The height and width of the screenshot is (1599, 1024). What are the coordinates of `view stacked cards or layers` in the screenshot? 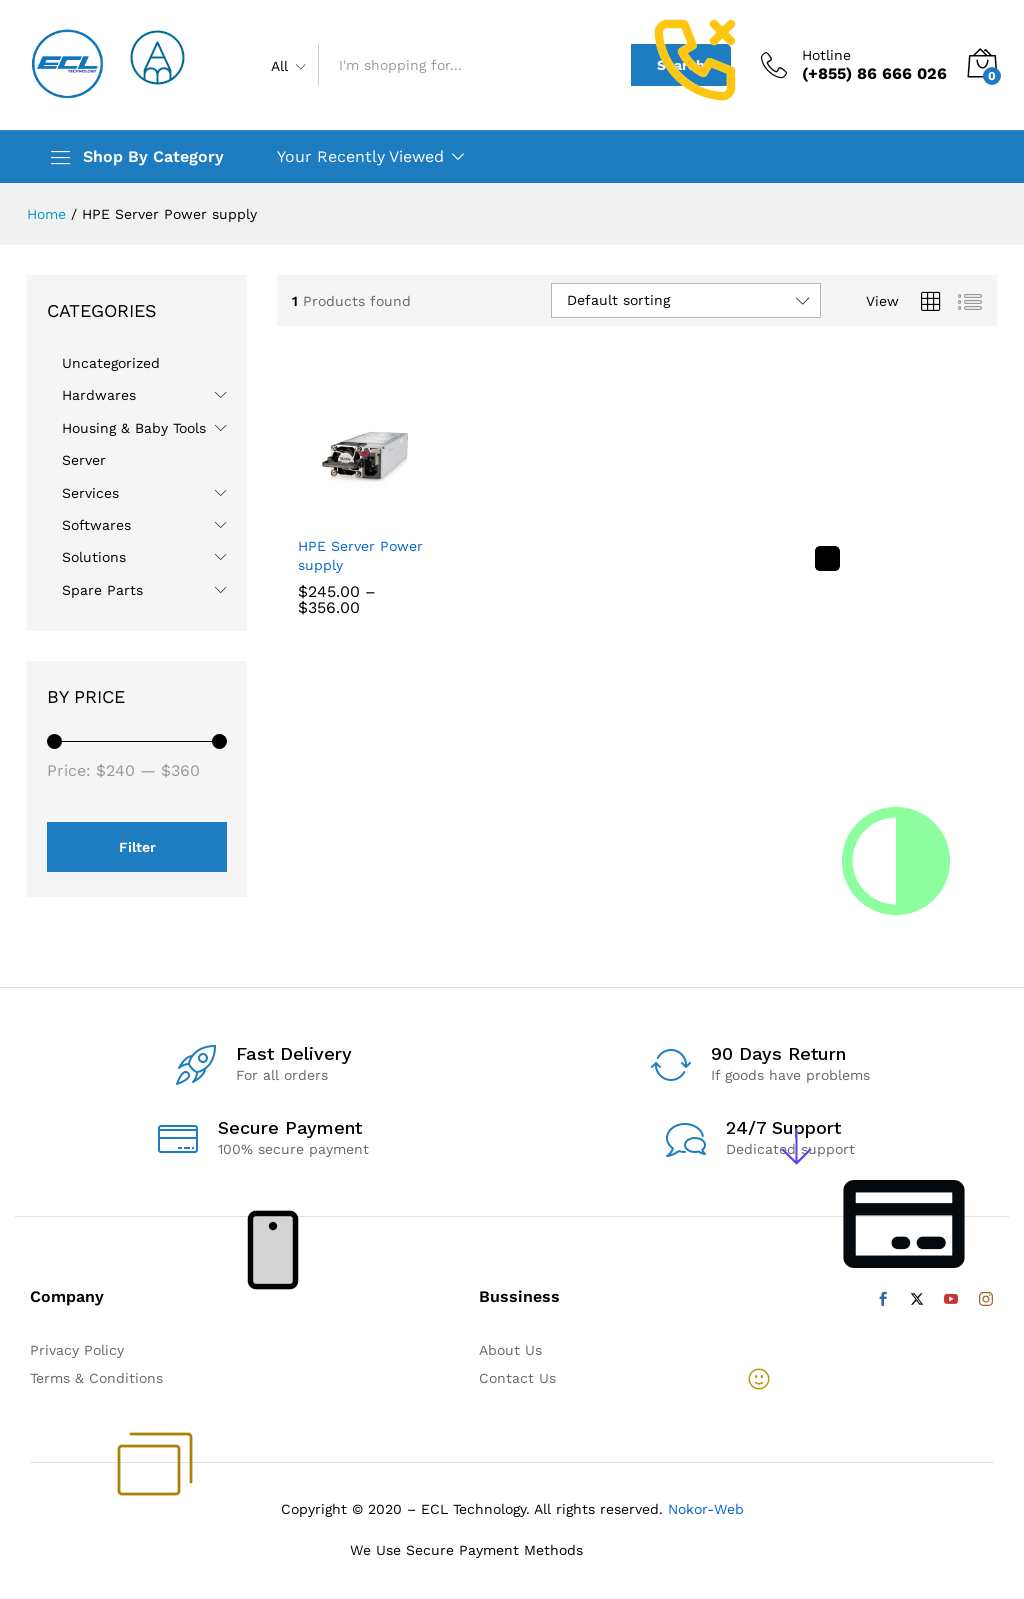 It's located at (155, 1464).